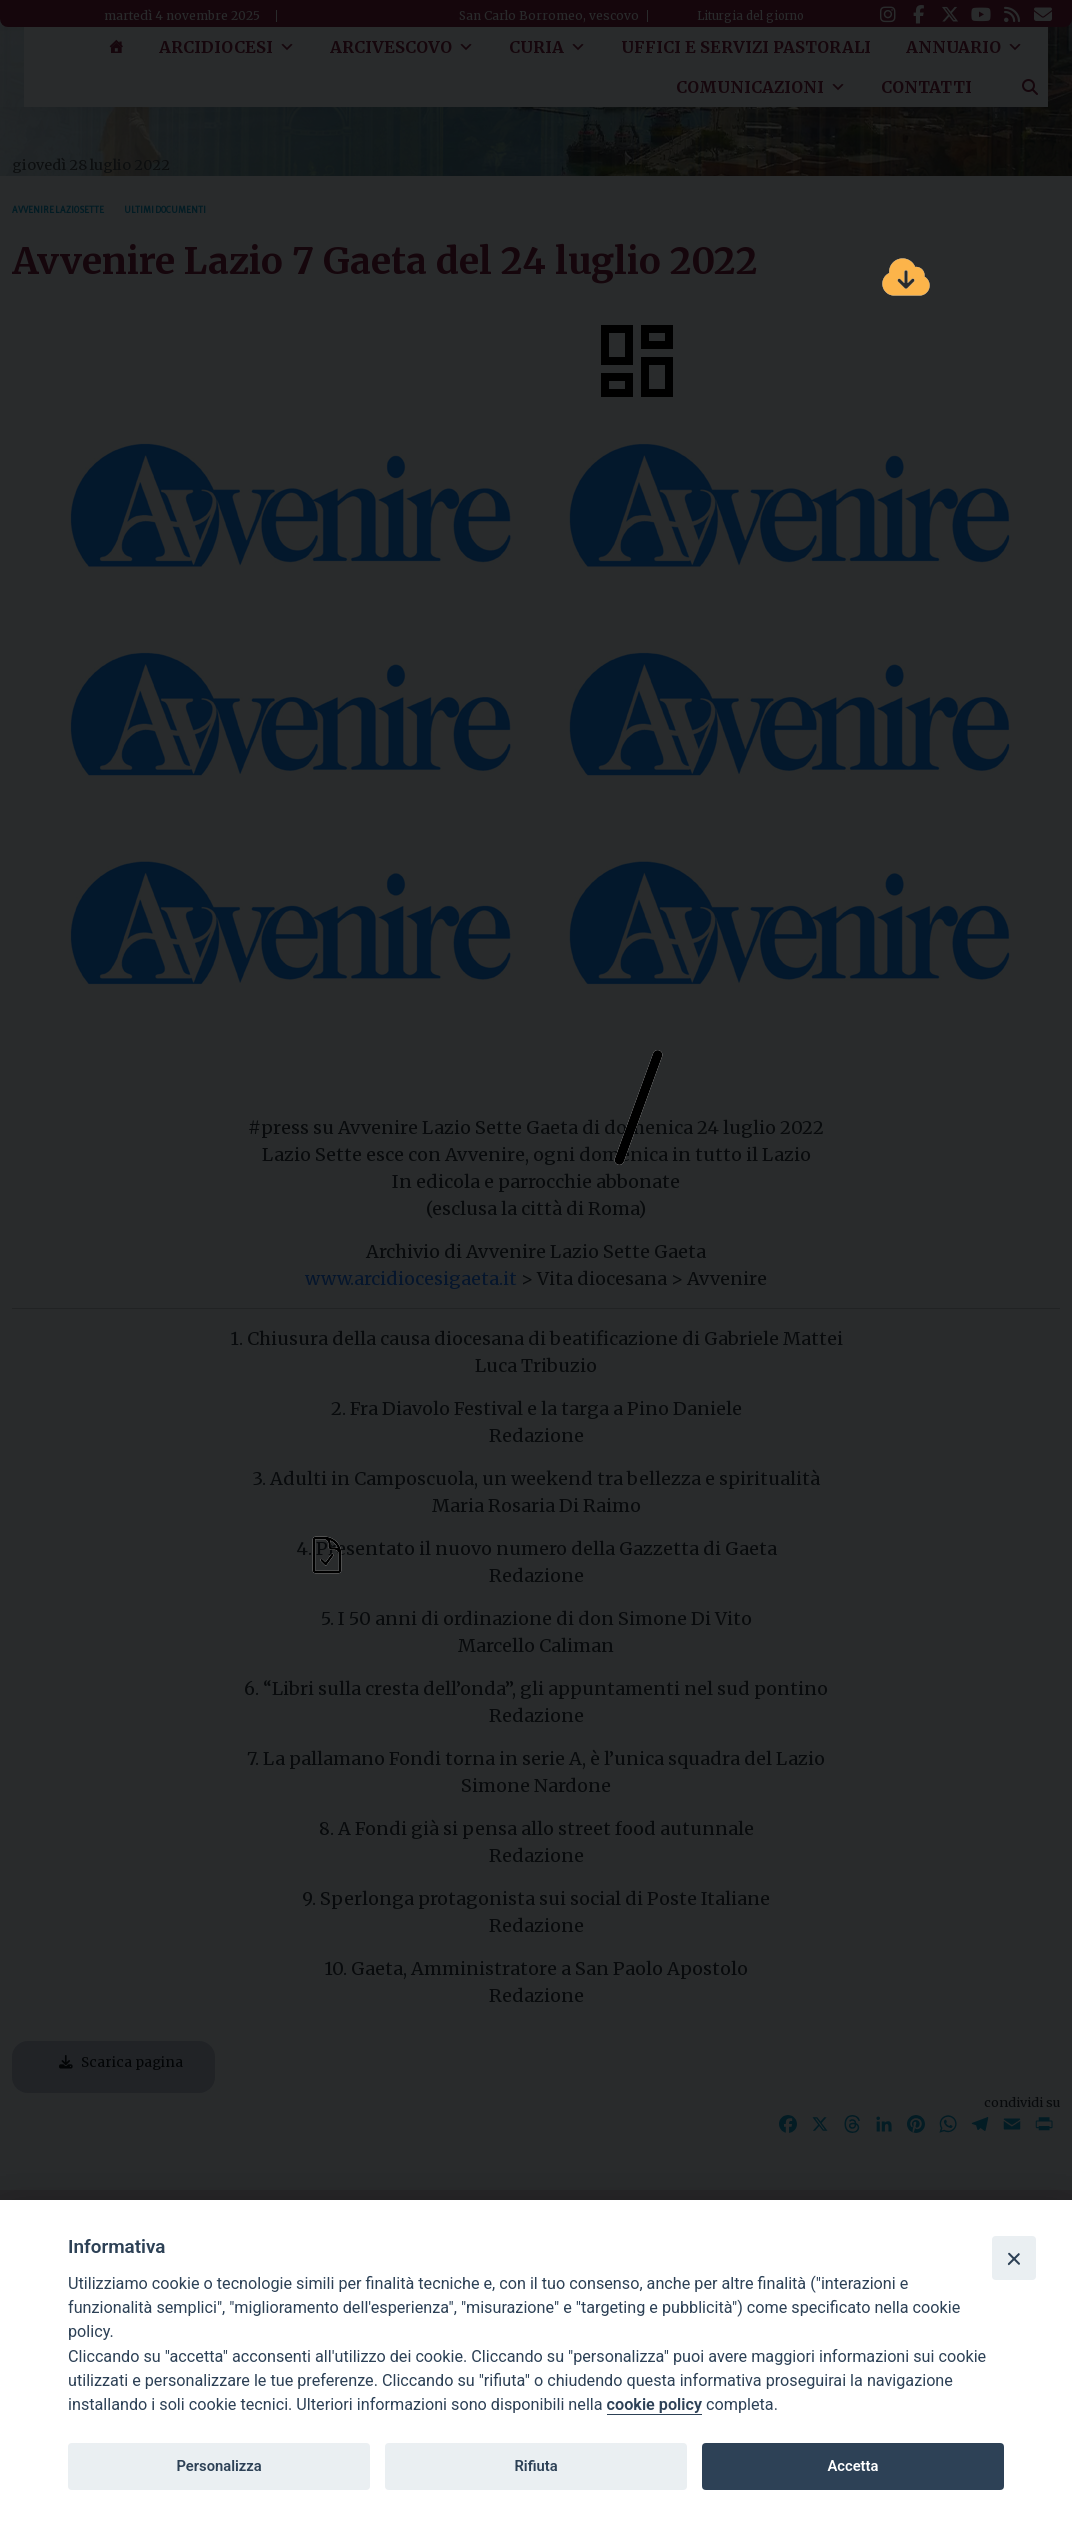 This screenshot has width=1072, height=2526. I want to click on access the main dashboard, so click(637, 361).